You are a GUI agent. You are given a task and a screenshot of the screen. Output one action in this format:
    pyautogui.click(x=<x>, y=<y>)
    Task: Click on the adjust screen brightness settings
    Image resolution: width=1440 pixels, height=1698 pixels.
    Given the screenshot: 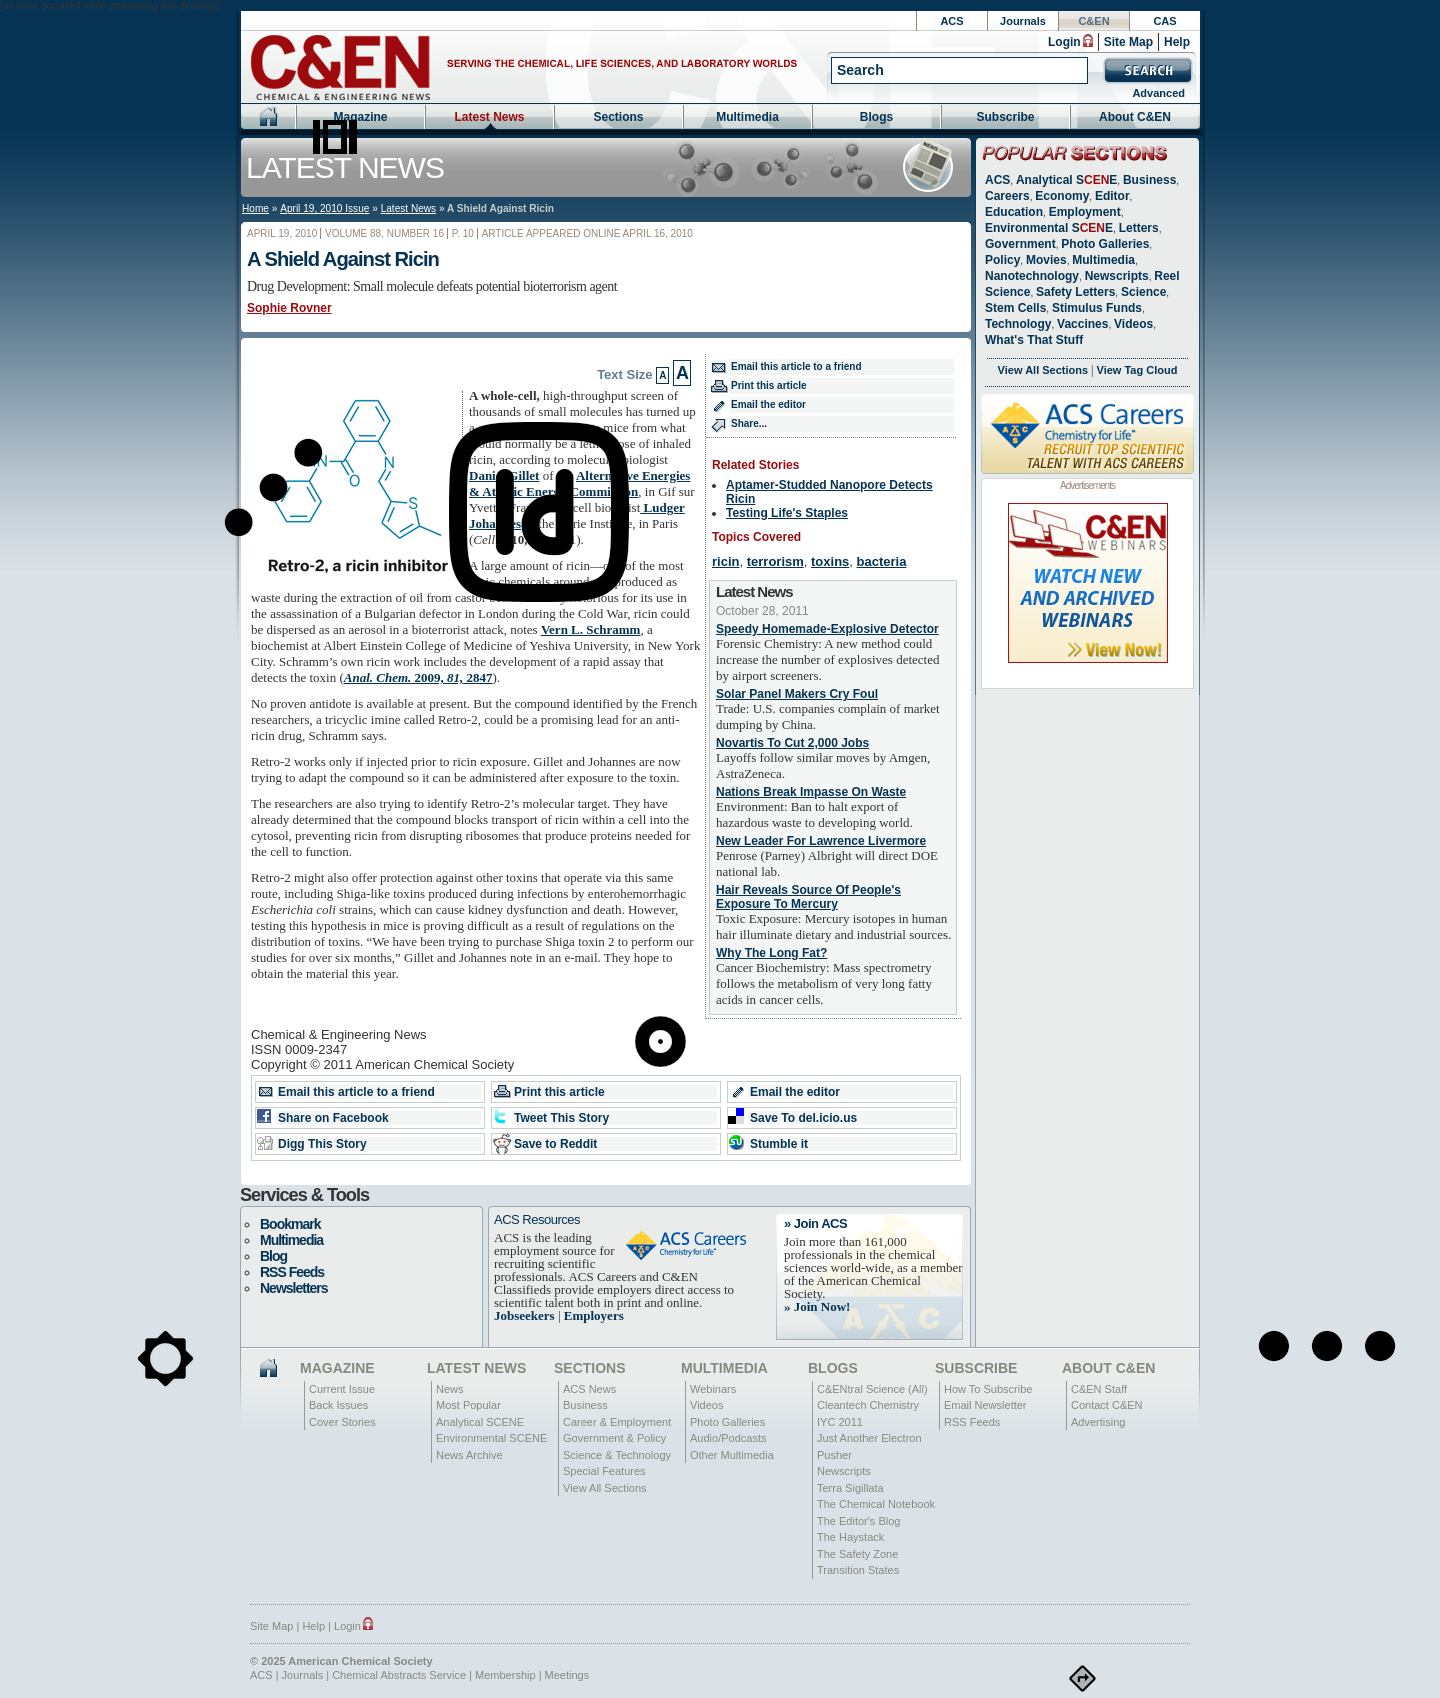 What is the action you would take?
    pyautogui.click(x=165, y=1358)
    